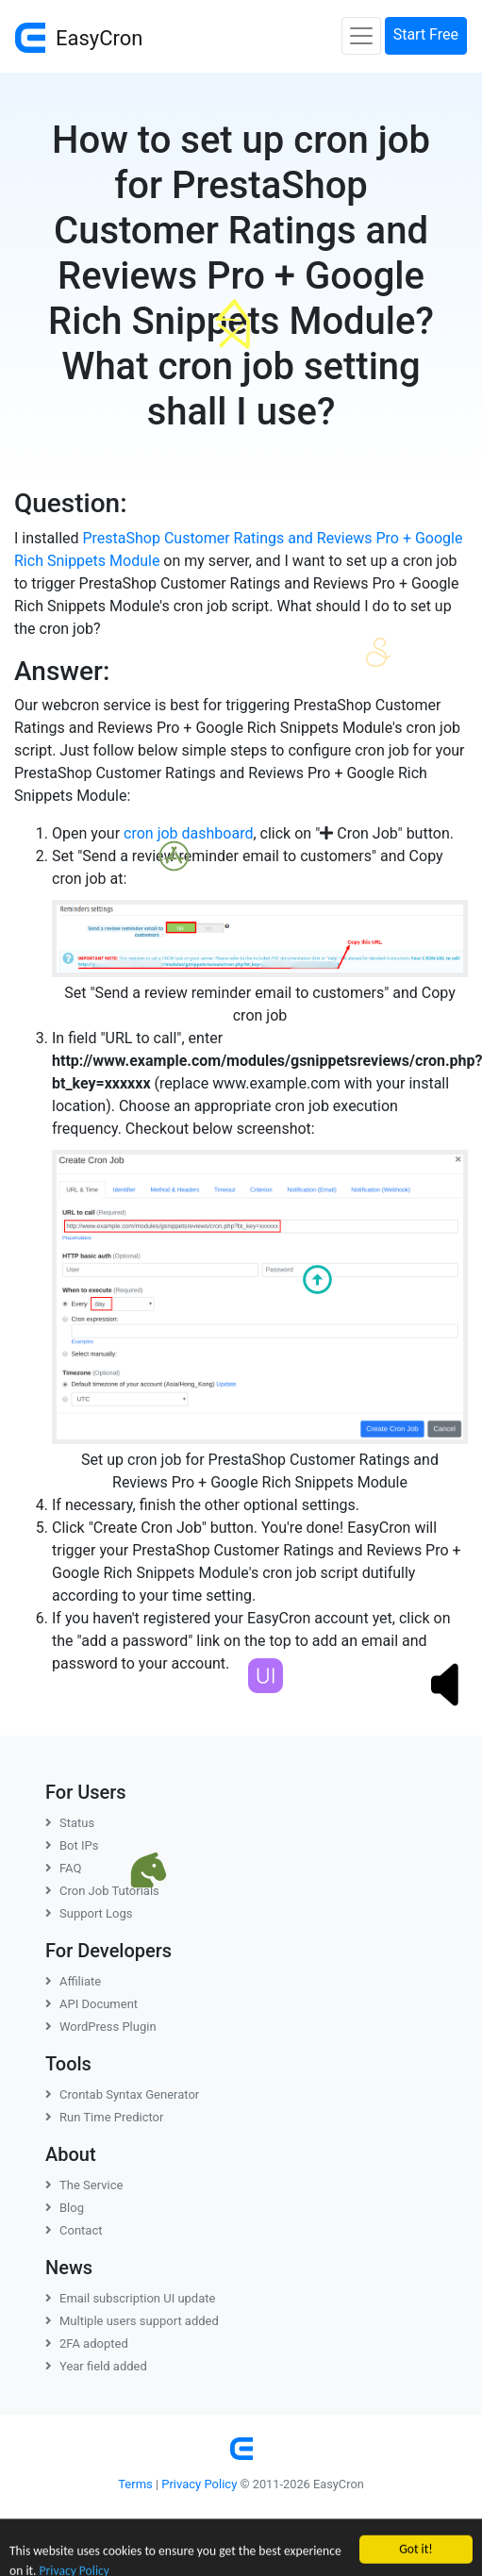 The image size is (482, 2576). I want to click on scroll to top of page, so click(317, 1279).